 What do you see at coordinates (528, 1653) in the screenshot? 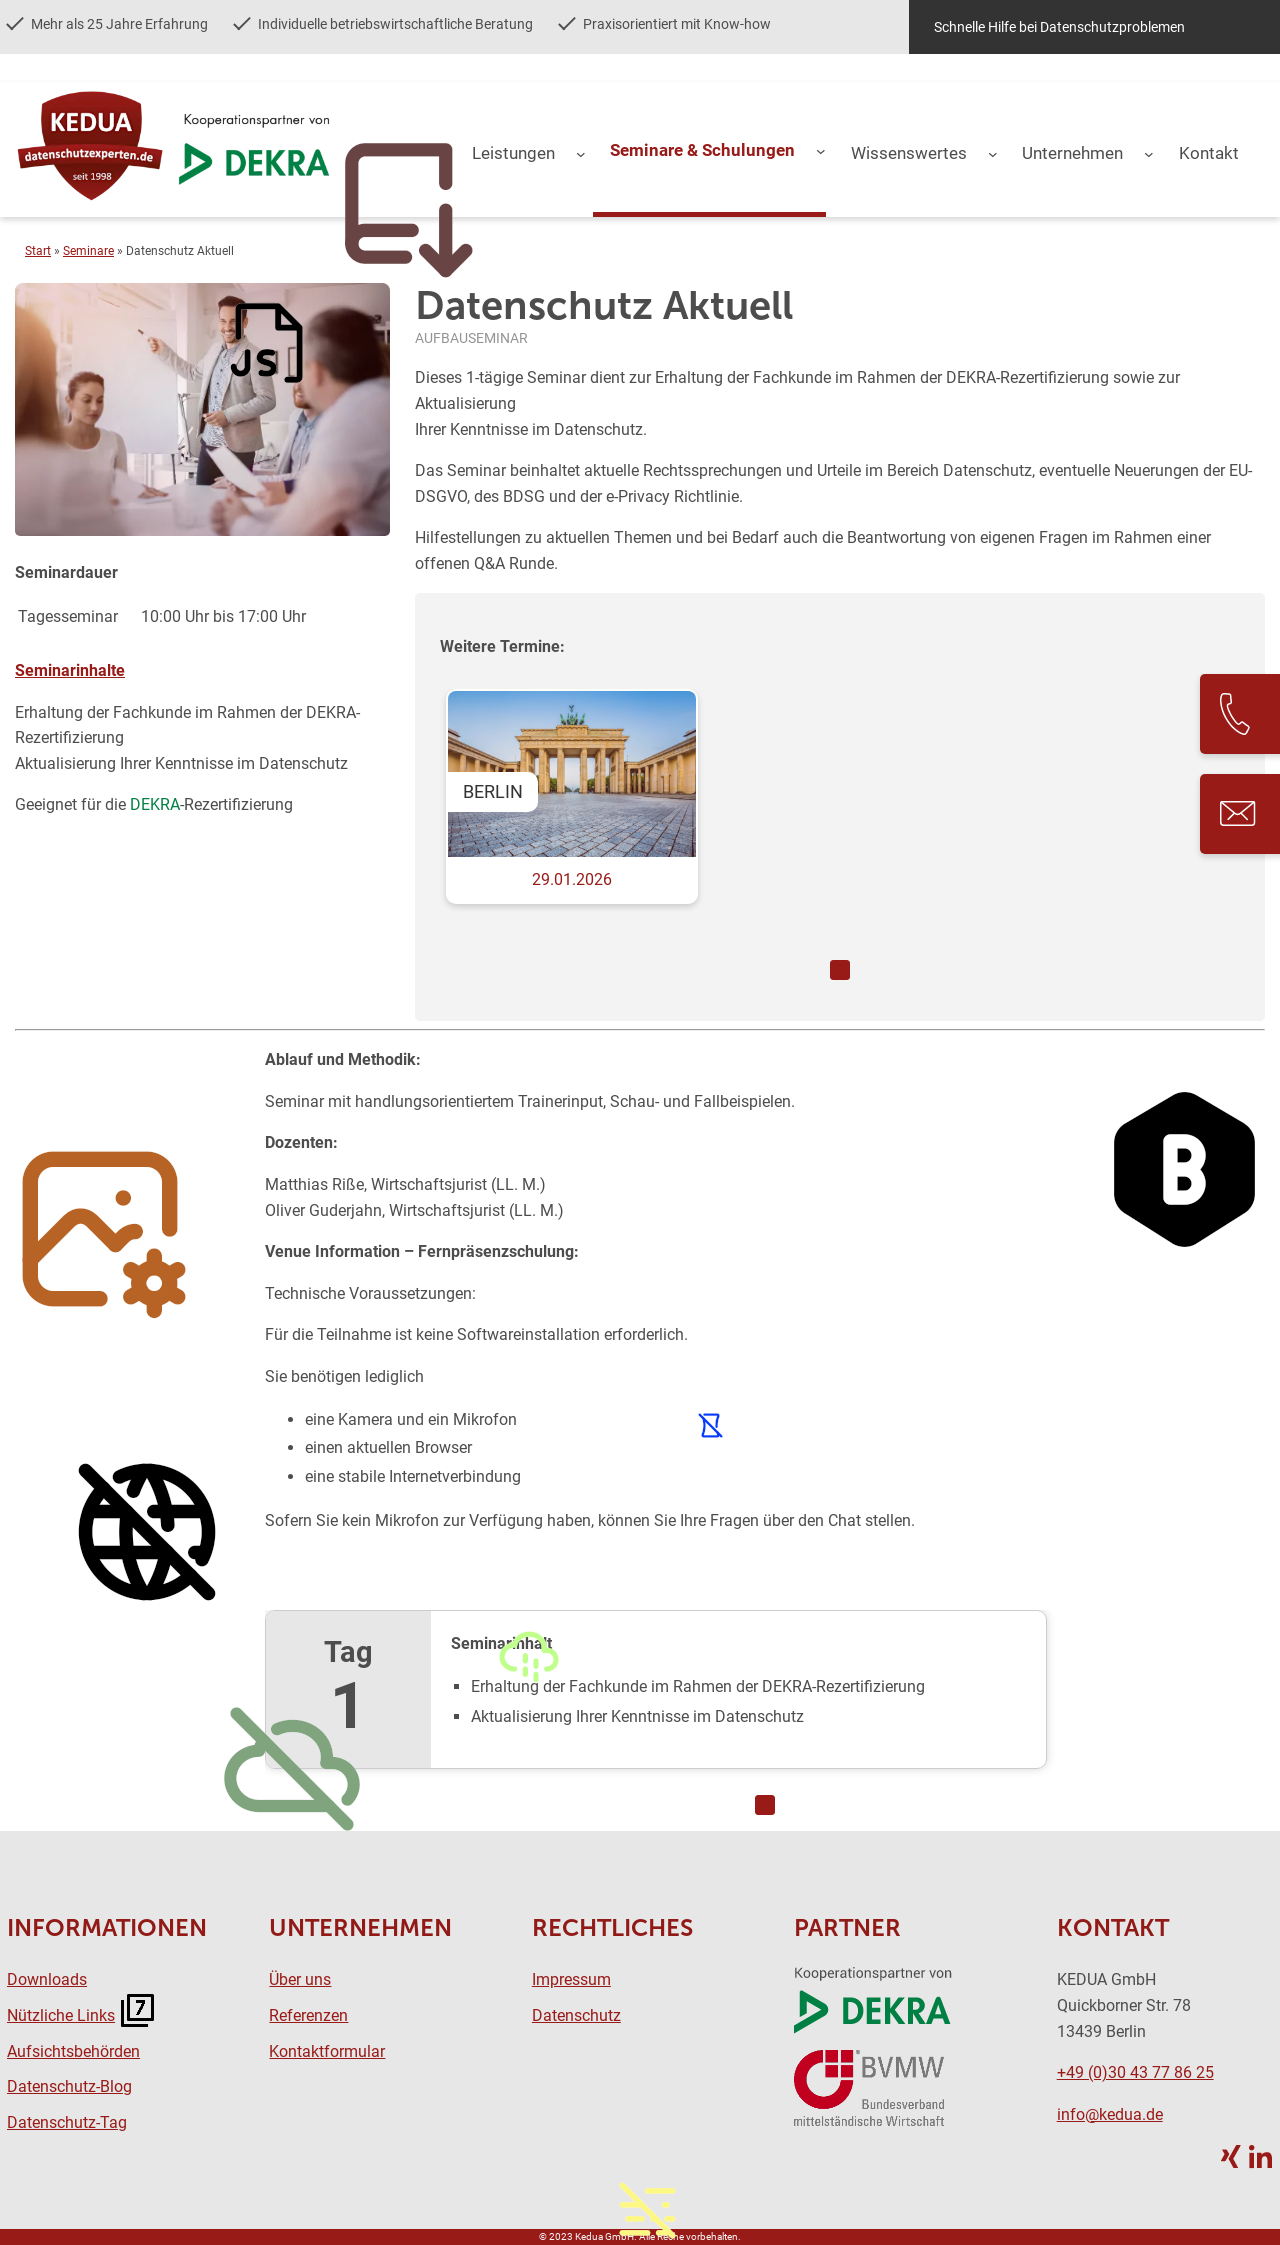
I see `indicates rainy weather conditions` at bounding box center [528, 1653].